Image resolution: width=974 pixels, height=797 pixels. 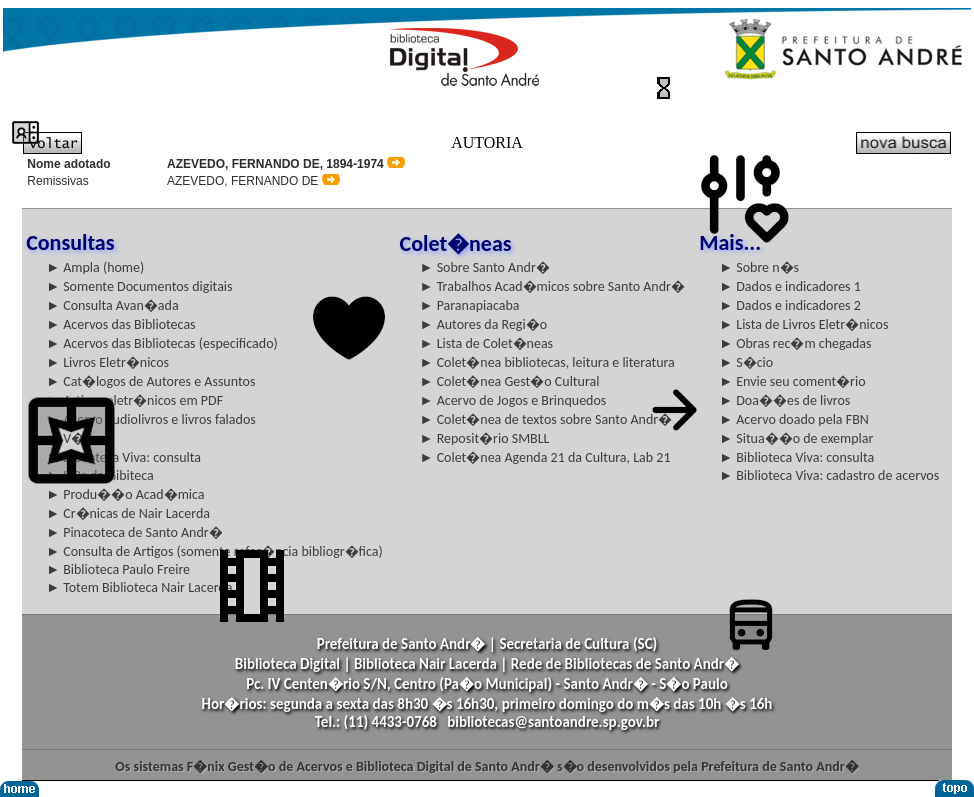 I want to click on indicates a process is waiting or pending, so click(x=664, y=88).